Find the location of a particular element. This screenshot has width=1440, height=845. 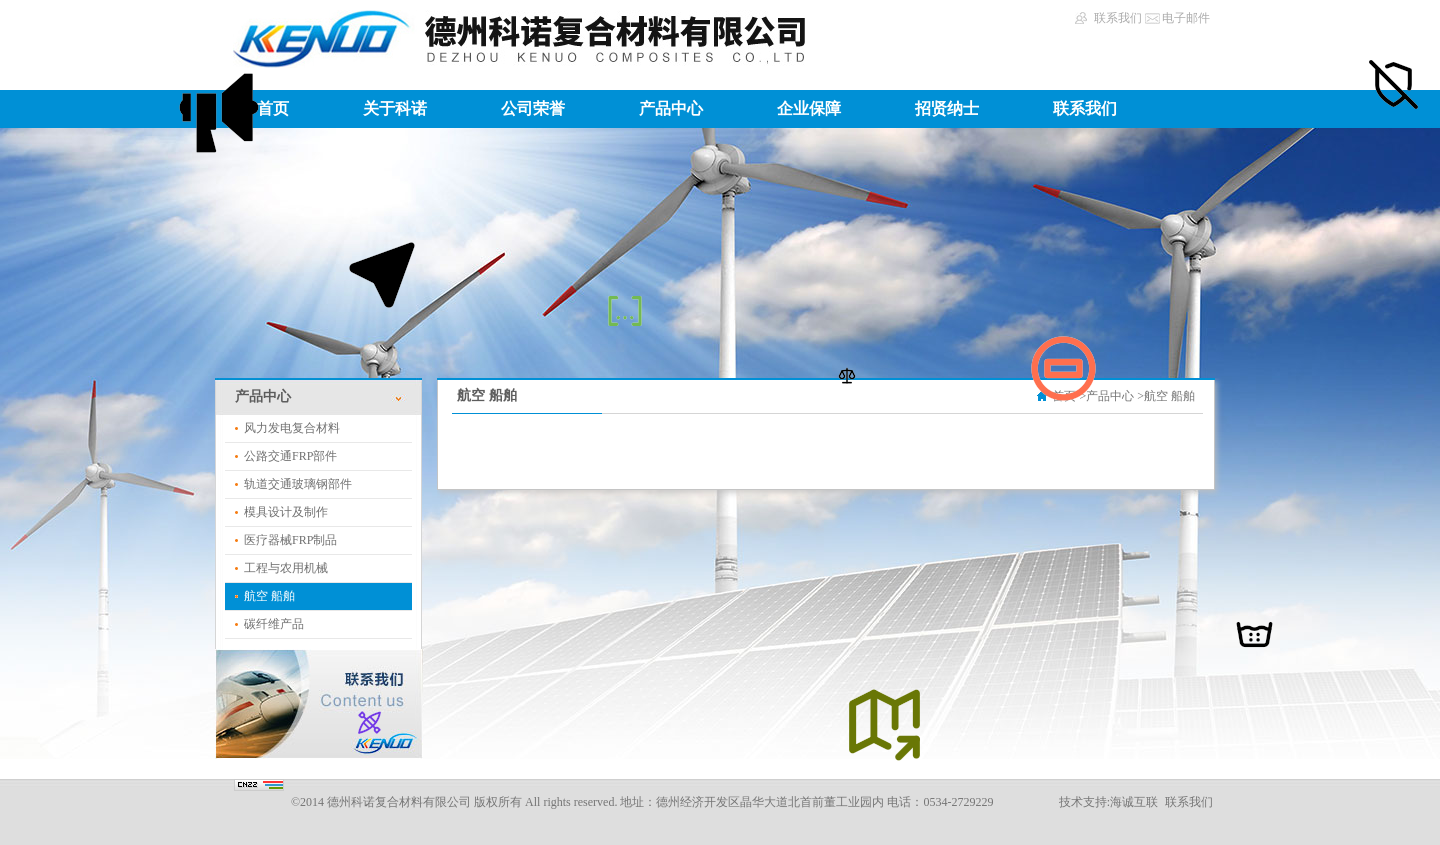

remove or delete an item is located at coordinates (1063, 368).